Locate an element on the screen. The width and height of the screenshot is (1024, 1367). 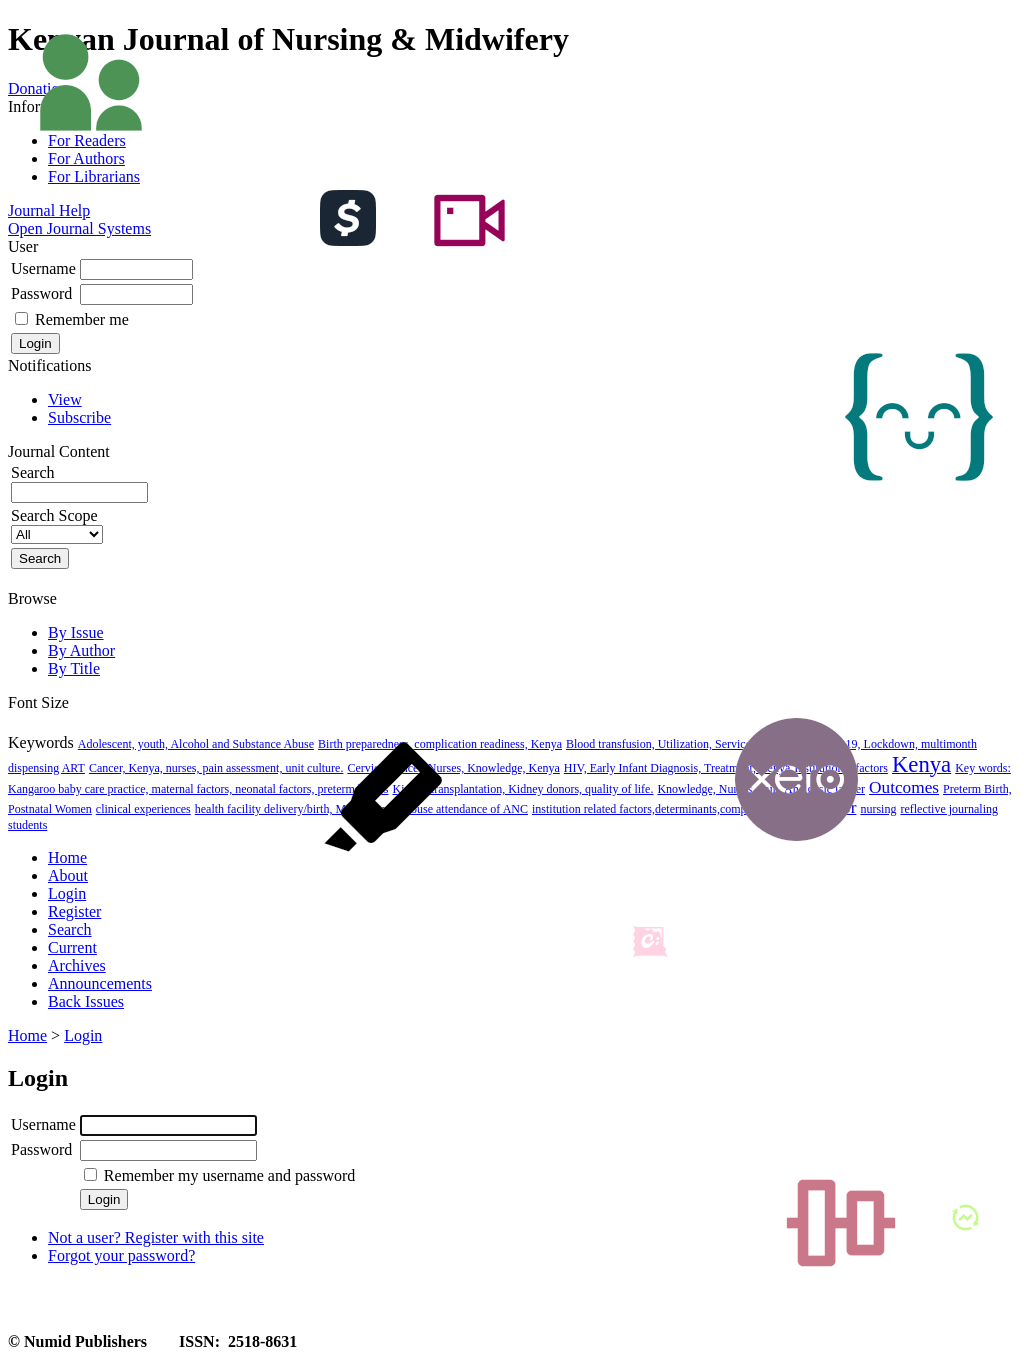
view parent account or guardian profile is located at coordinates (91, 85).